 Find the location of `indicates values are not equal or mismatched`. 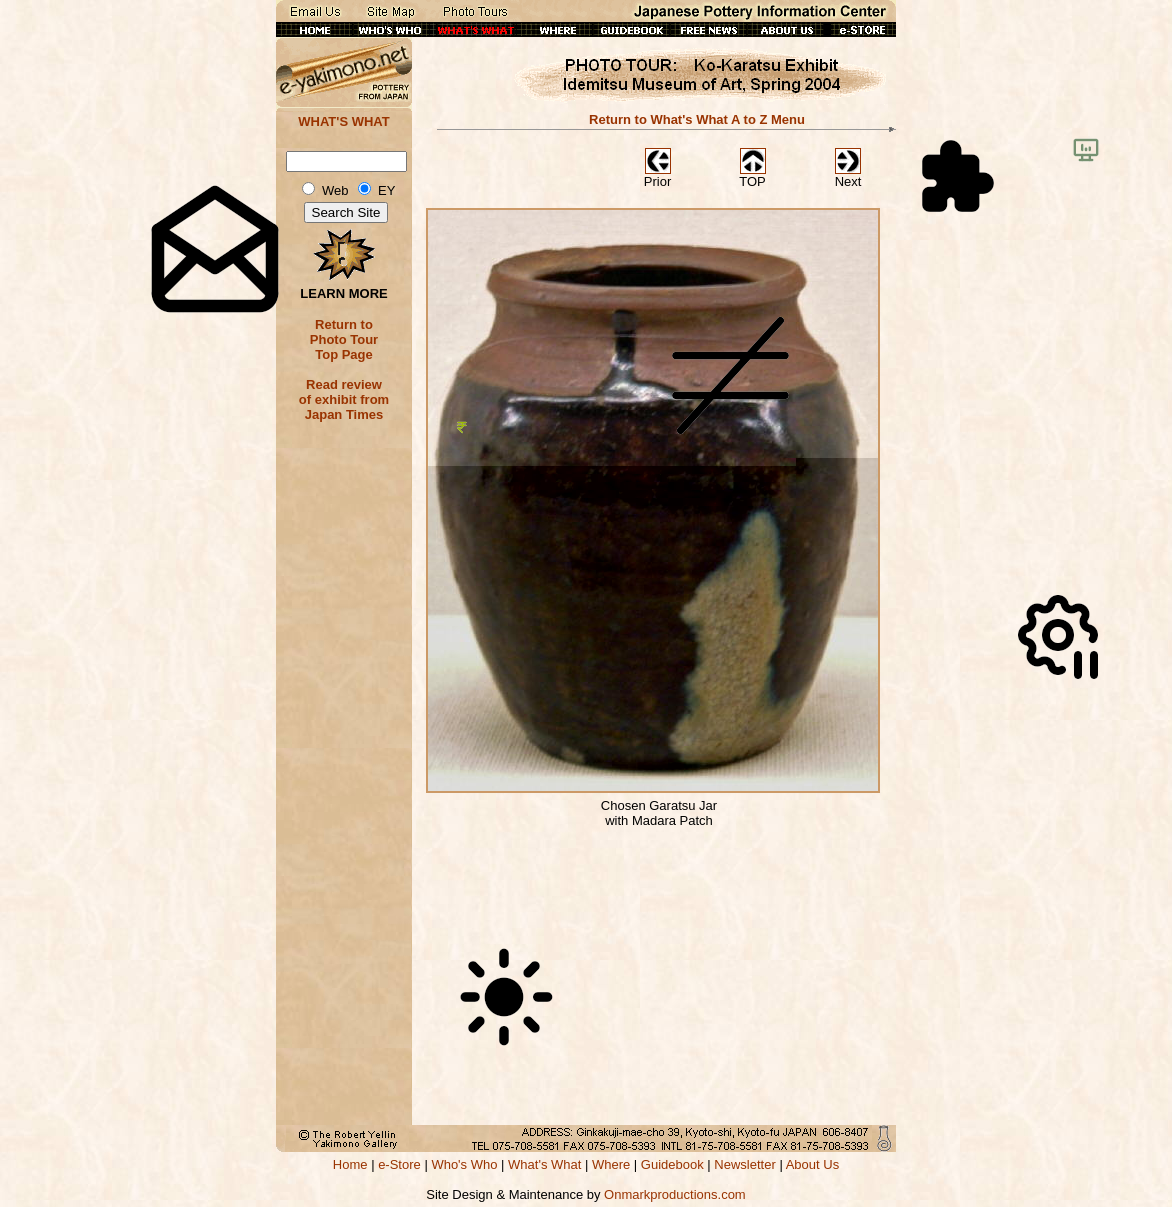

indicates values are not equal or mismatched is located at coordinates (730, 375).